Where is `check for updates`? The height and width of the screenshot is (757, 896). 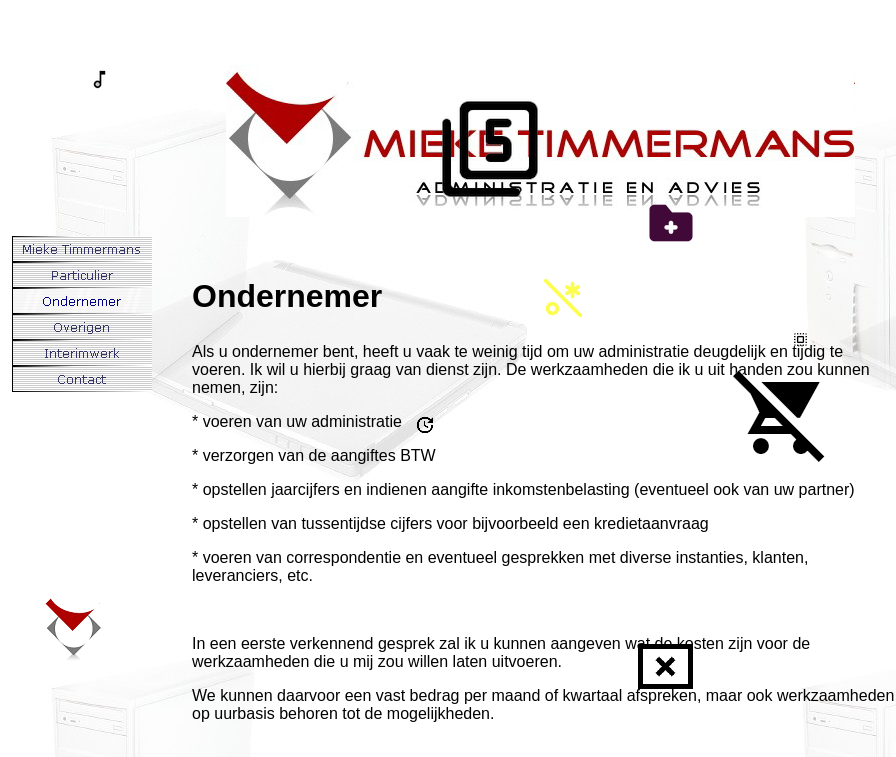 check for updates is located at coordinates (425, 425).